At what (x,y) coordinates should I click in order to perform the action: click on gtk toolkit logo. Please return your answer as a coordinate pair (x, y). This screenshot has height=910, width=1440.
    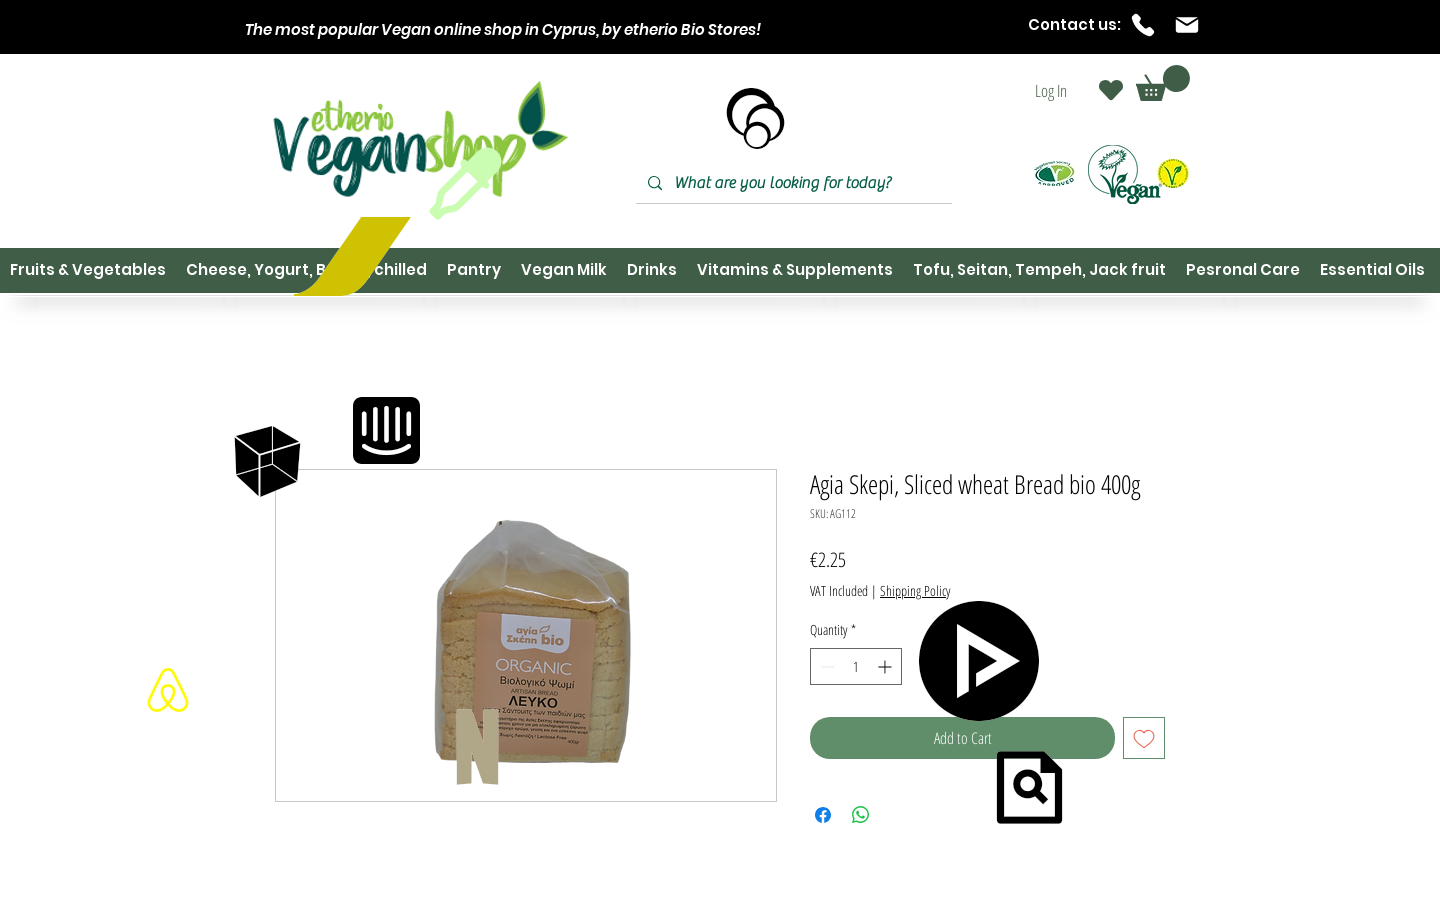
    Looking at the image, I should click on (267, 461).